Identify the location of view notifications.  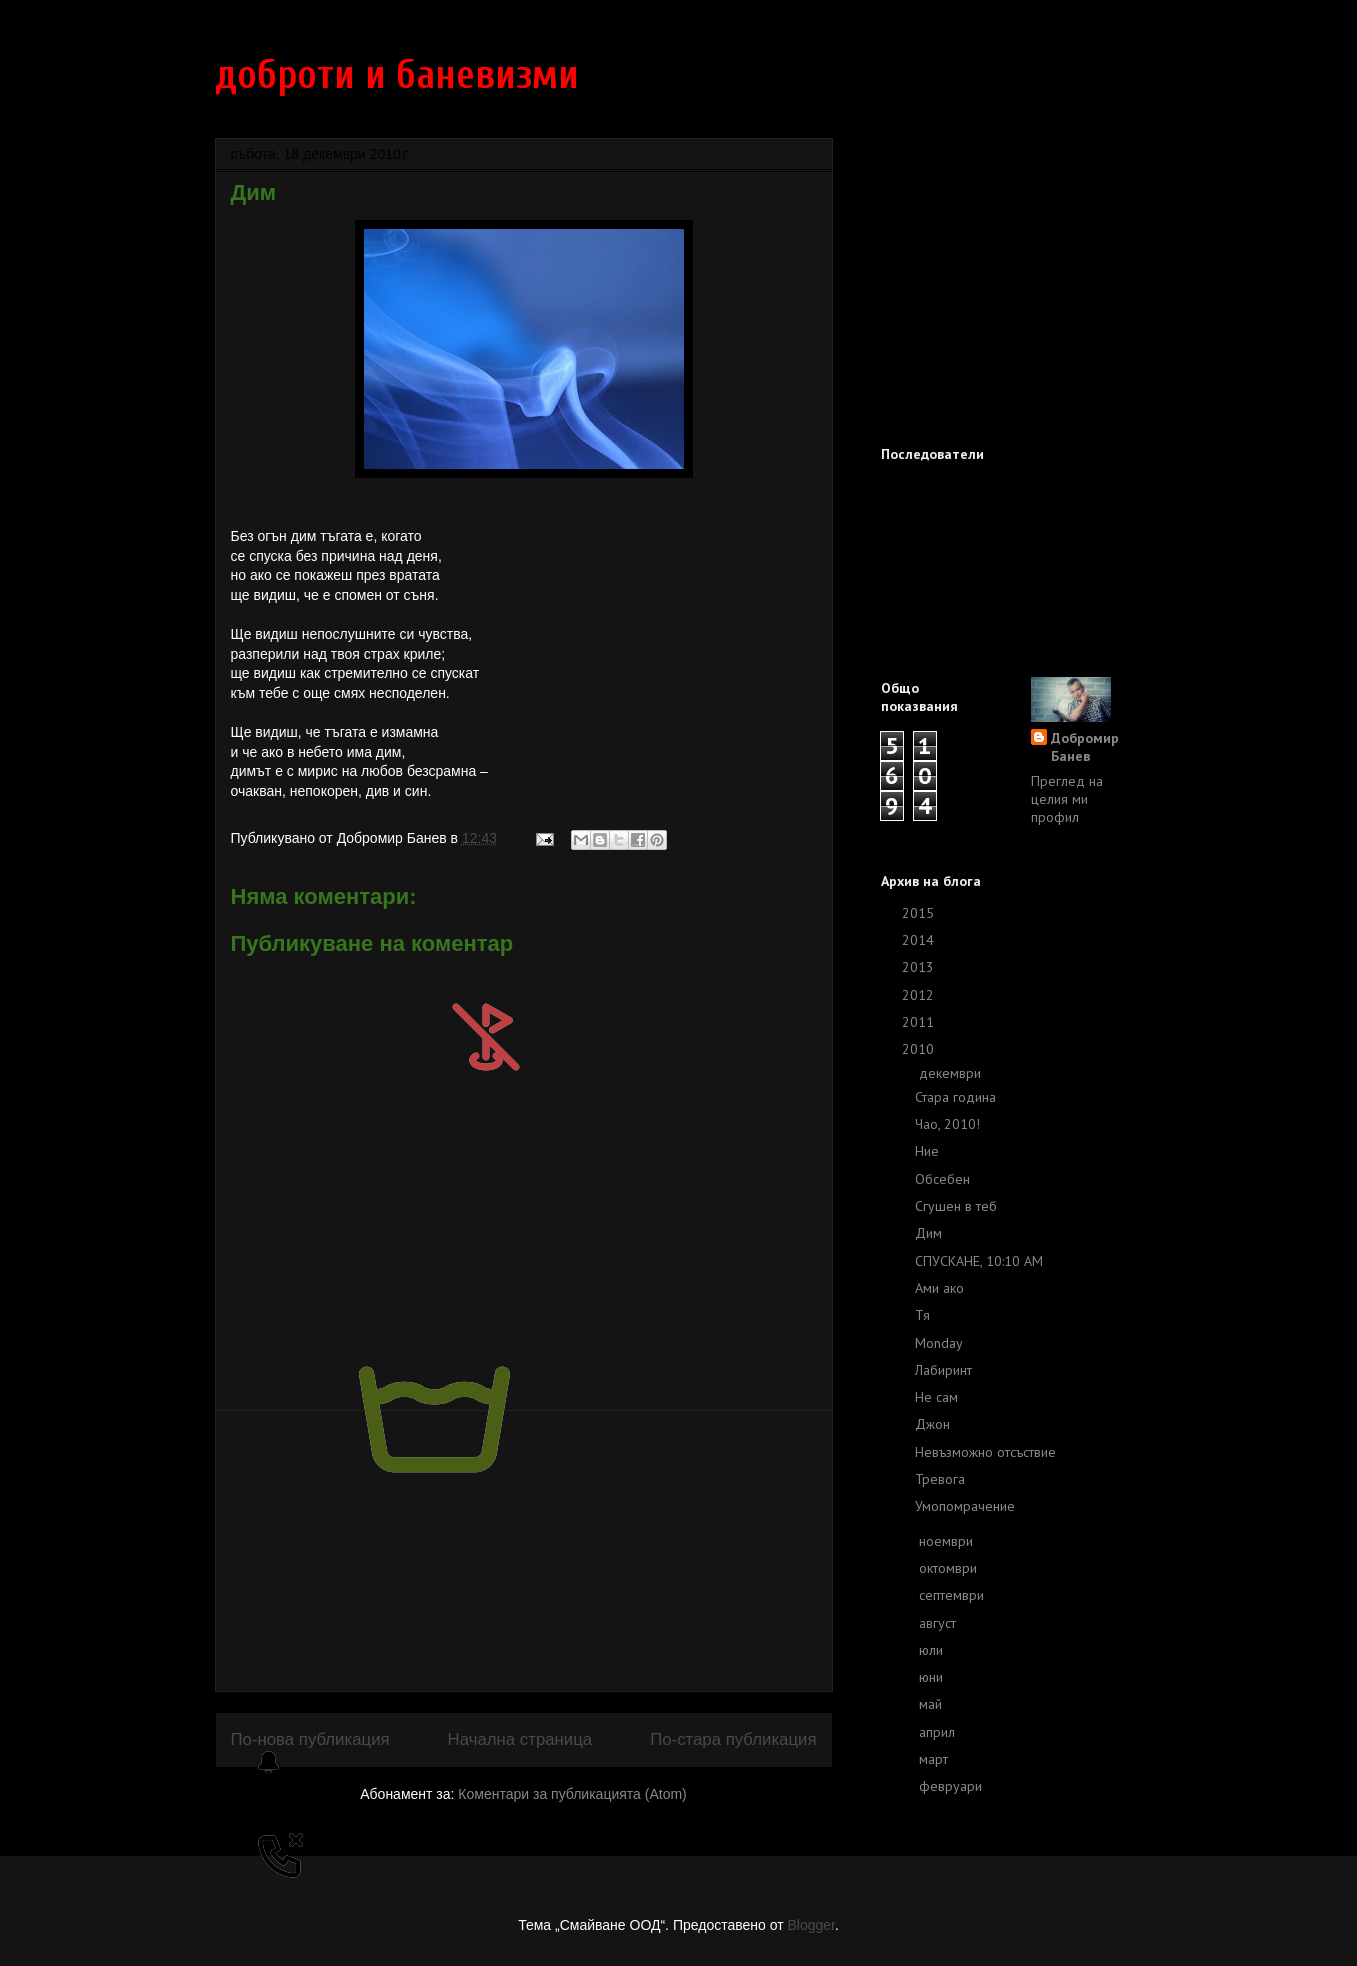
(268, 1762).